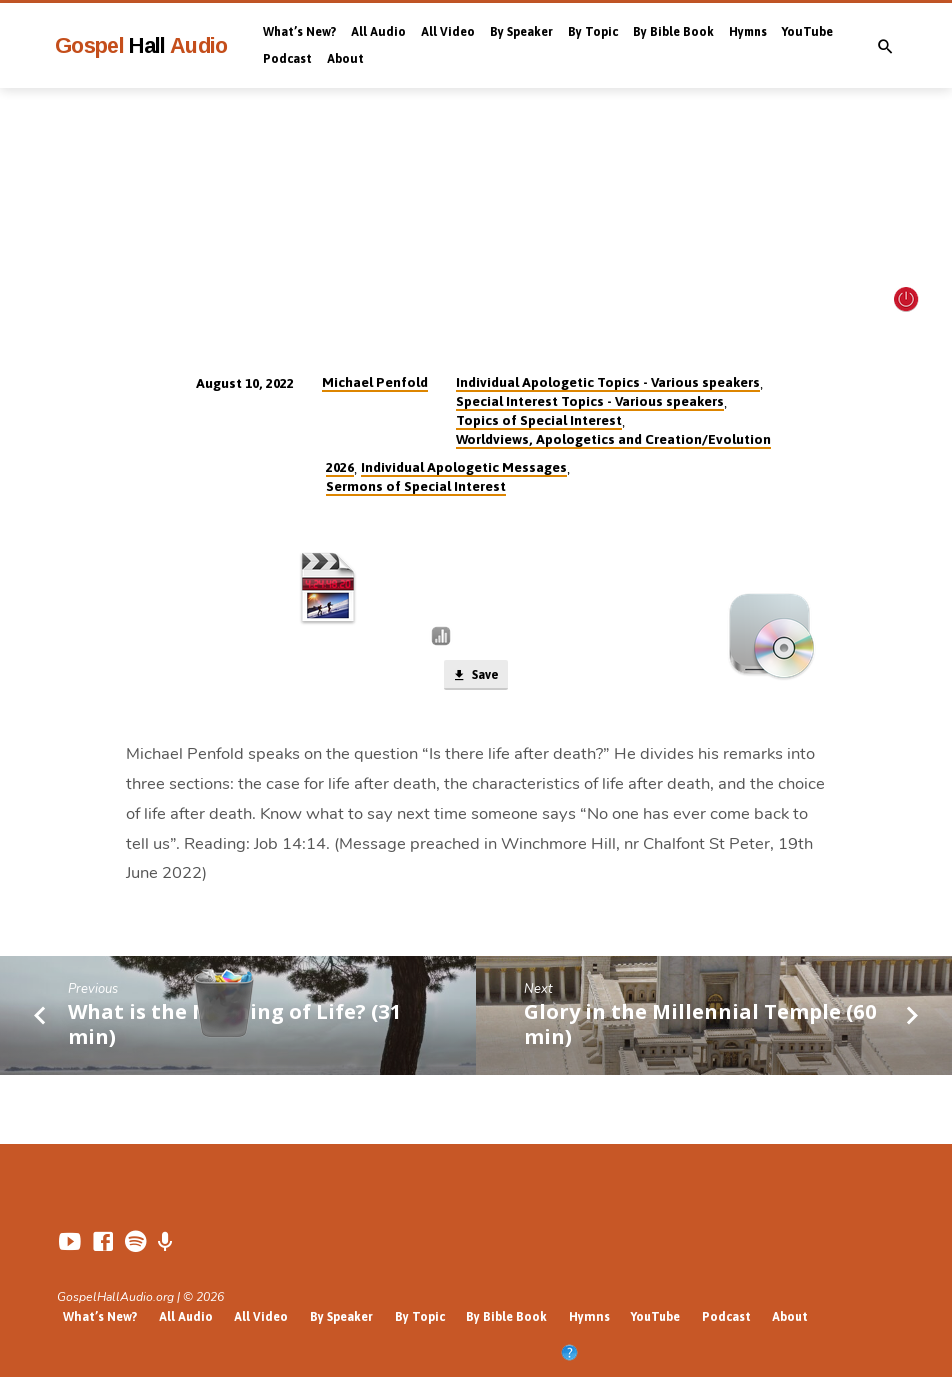  I want to click on open trash to view deleted files, so click(224, 1004).